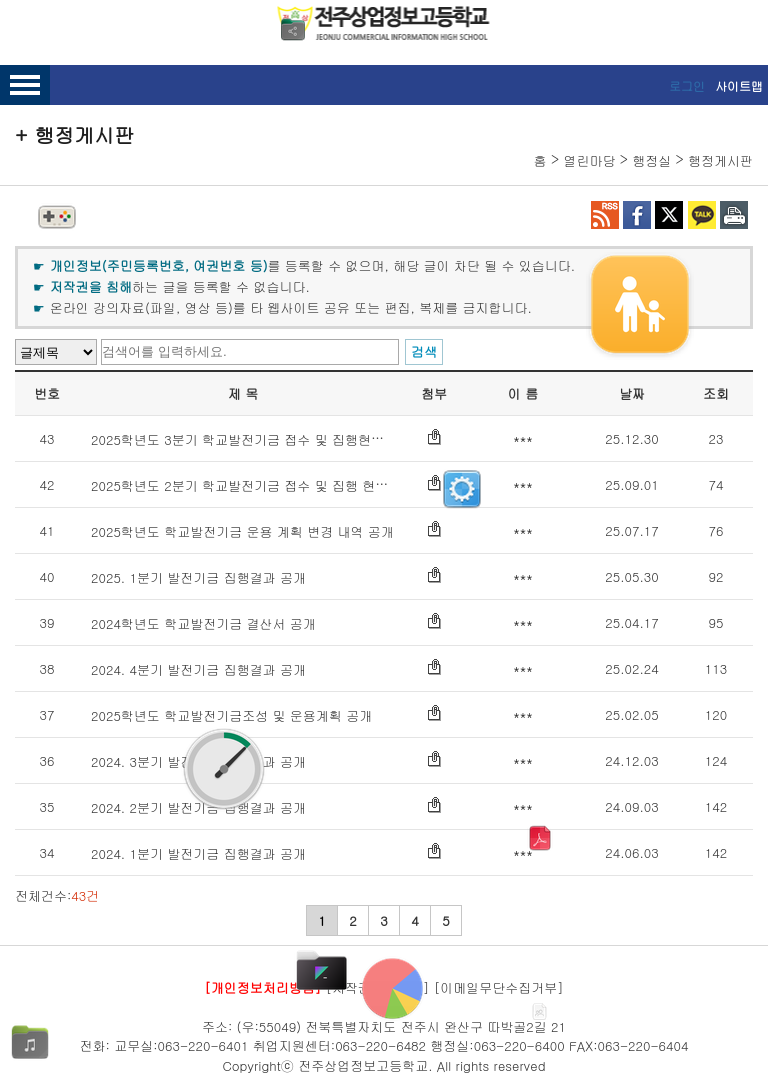  I want to click on open your music folder, so click(30, 1042).